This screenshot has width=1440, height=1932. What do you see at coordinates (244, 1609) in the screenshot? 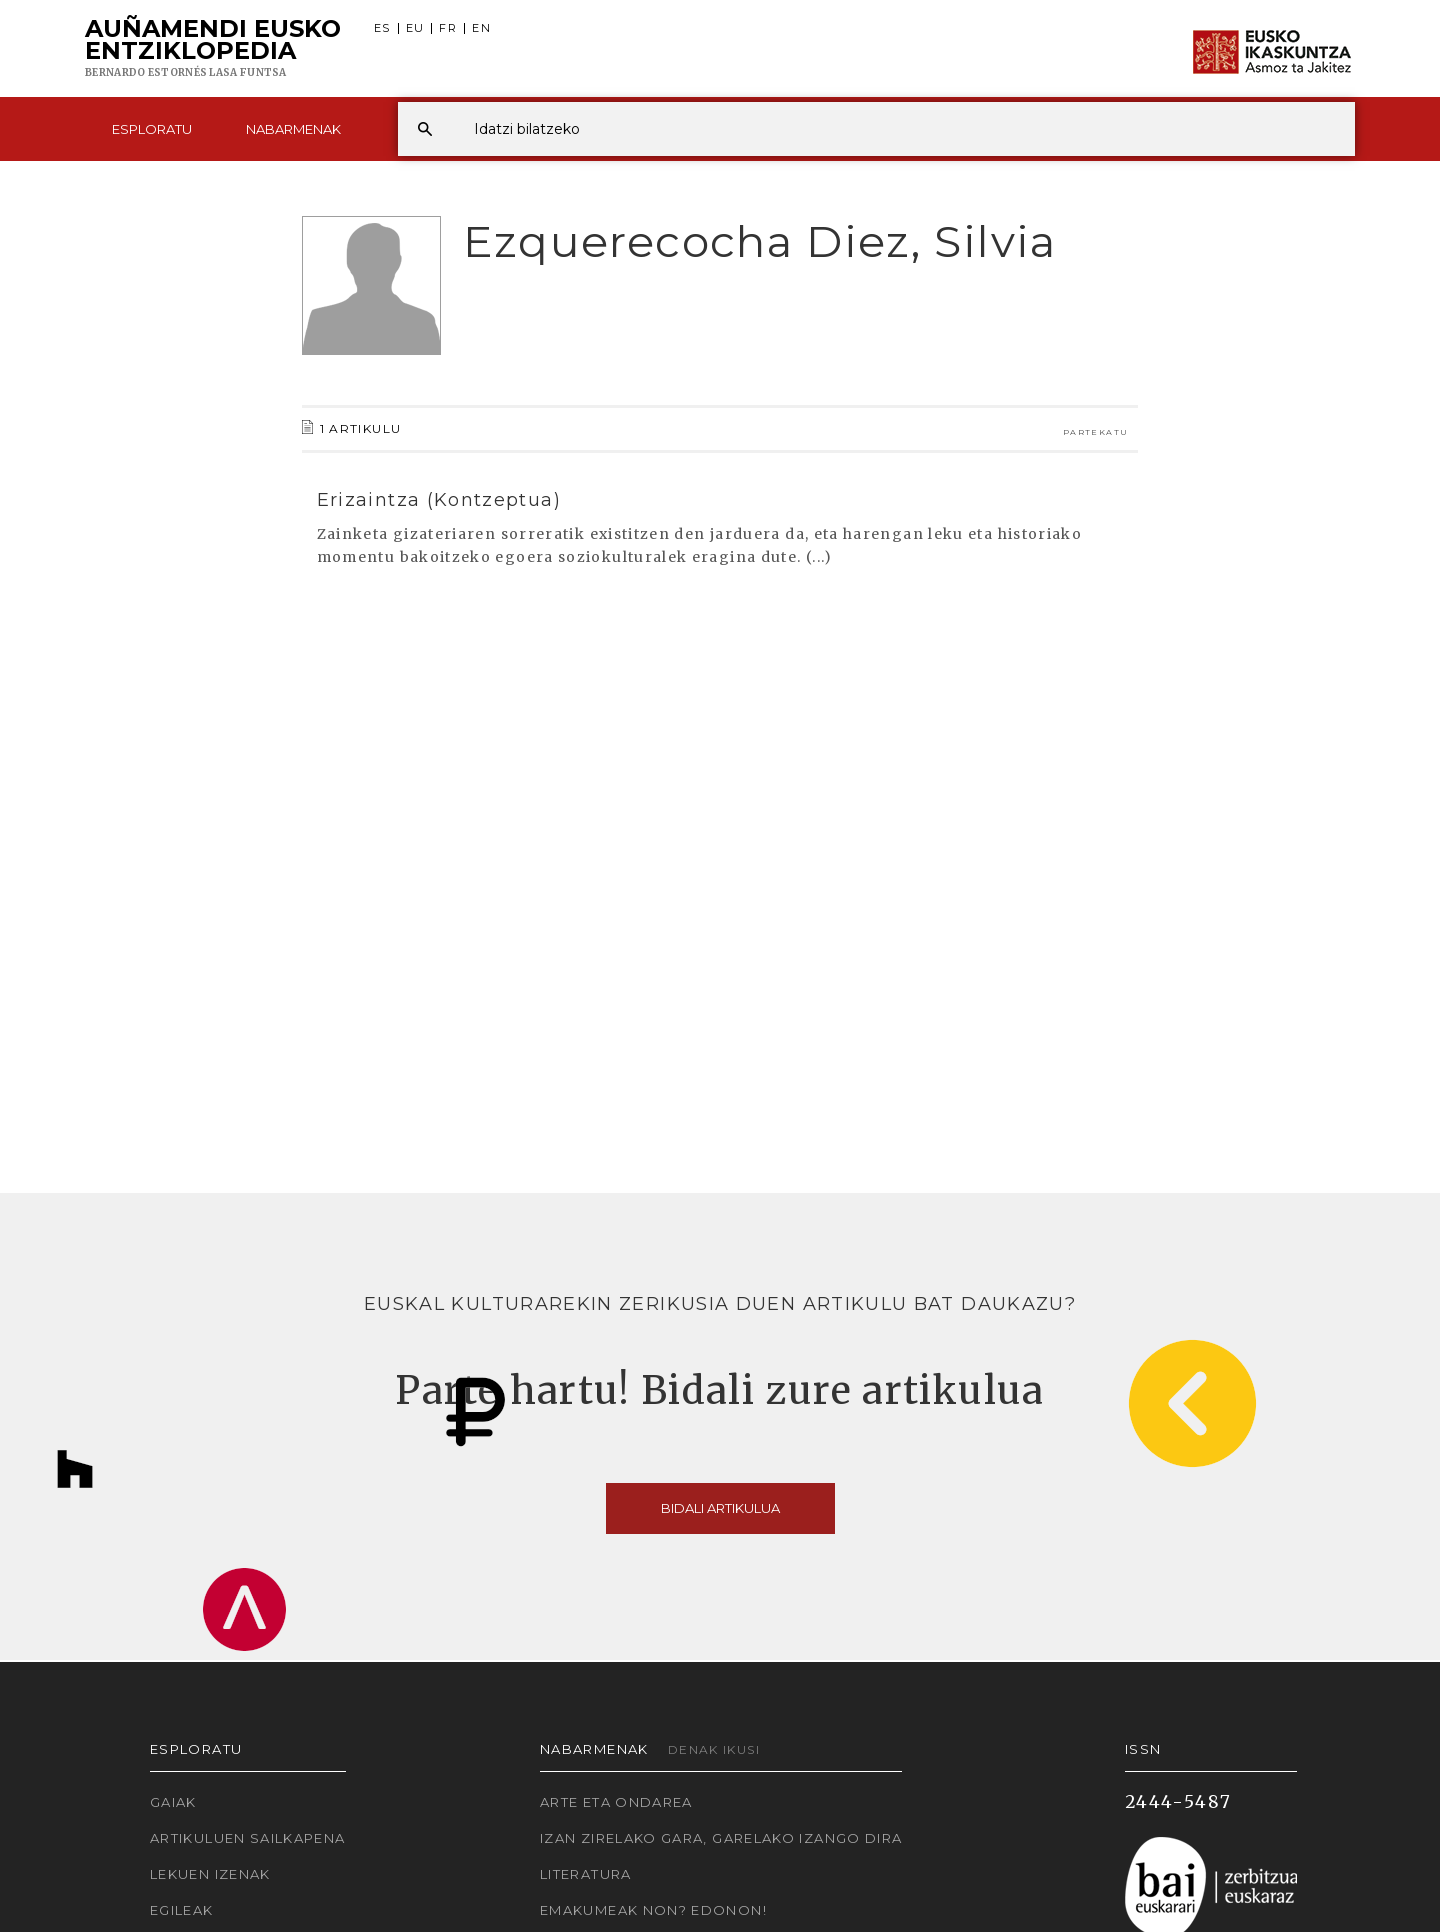
I see `open the lydia mobile payment app` at bounding box center [244, 1609].